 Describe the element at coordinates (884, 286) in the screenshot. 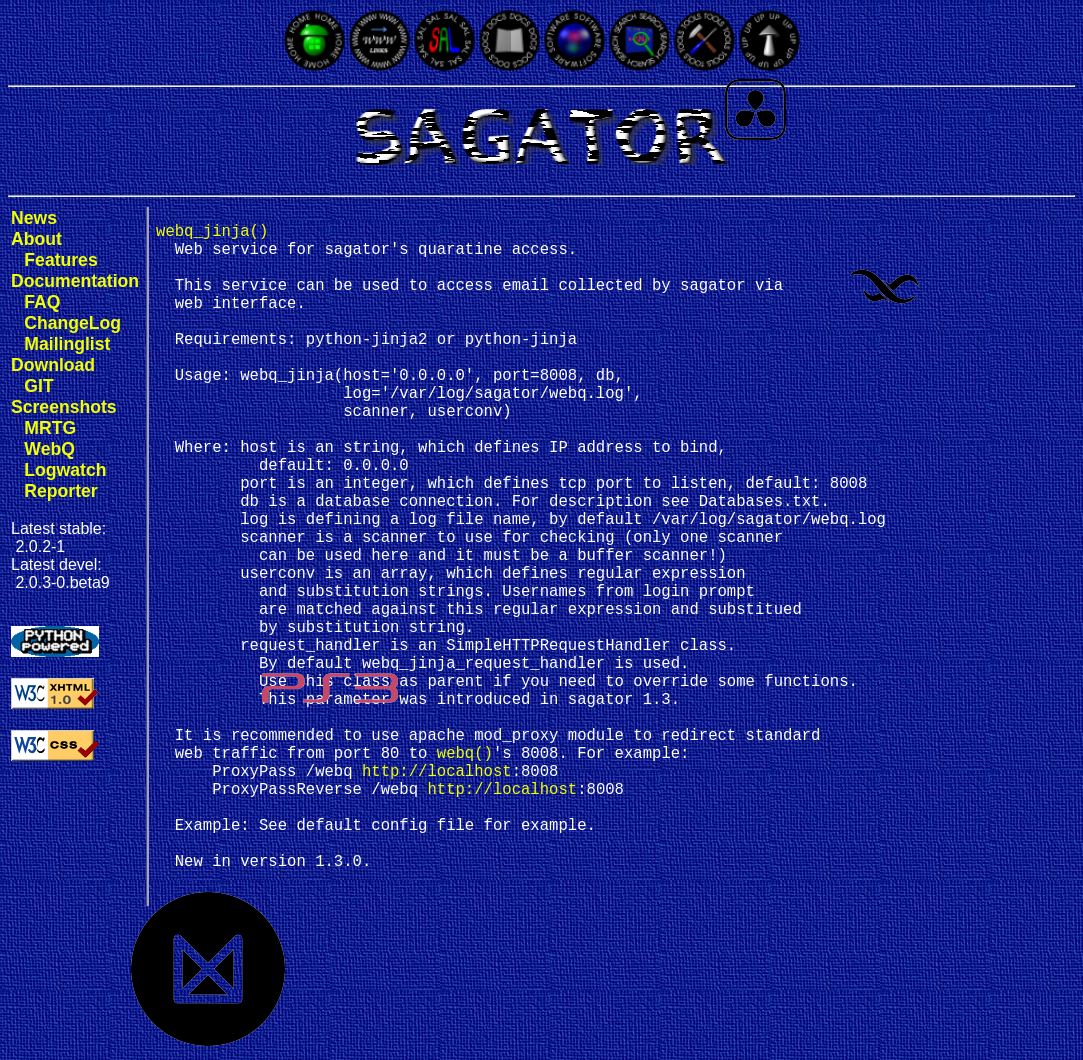

I see `backendless platform logo` at that location.